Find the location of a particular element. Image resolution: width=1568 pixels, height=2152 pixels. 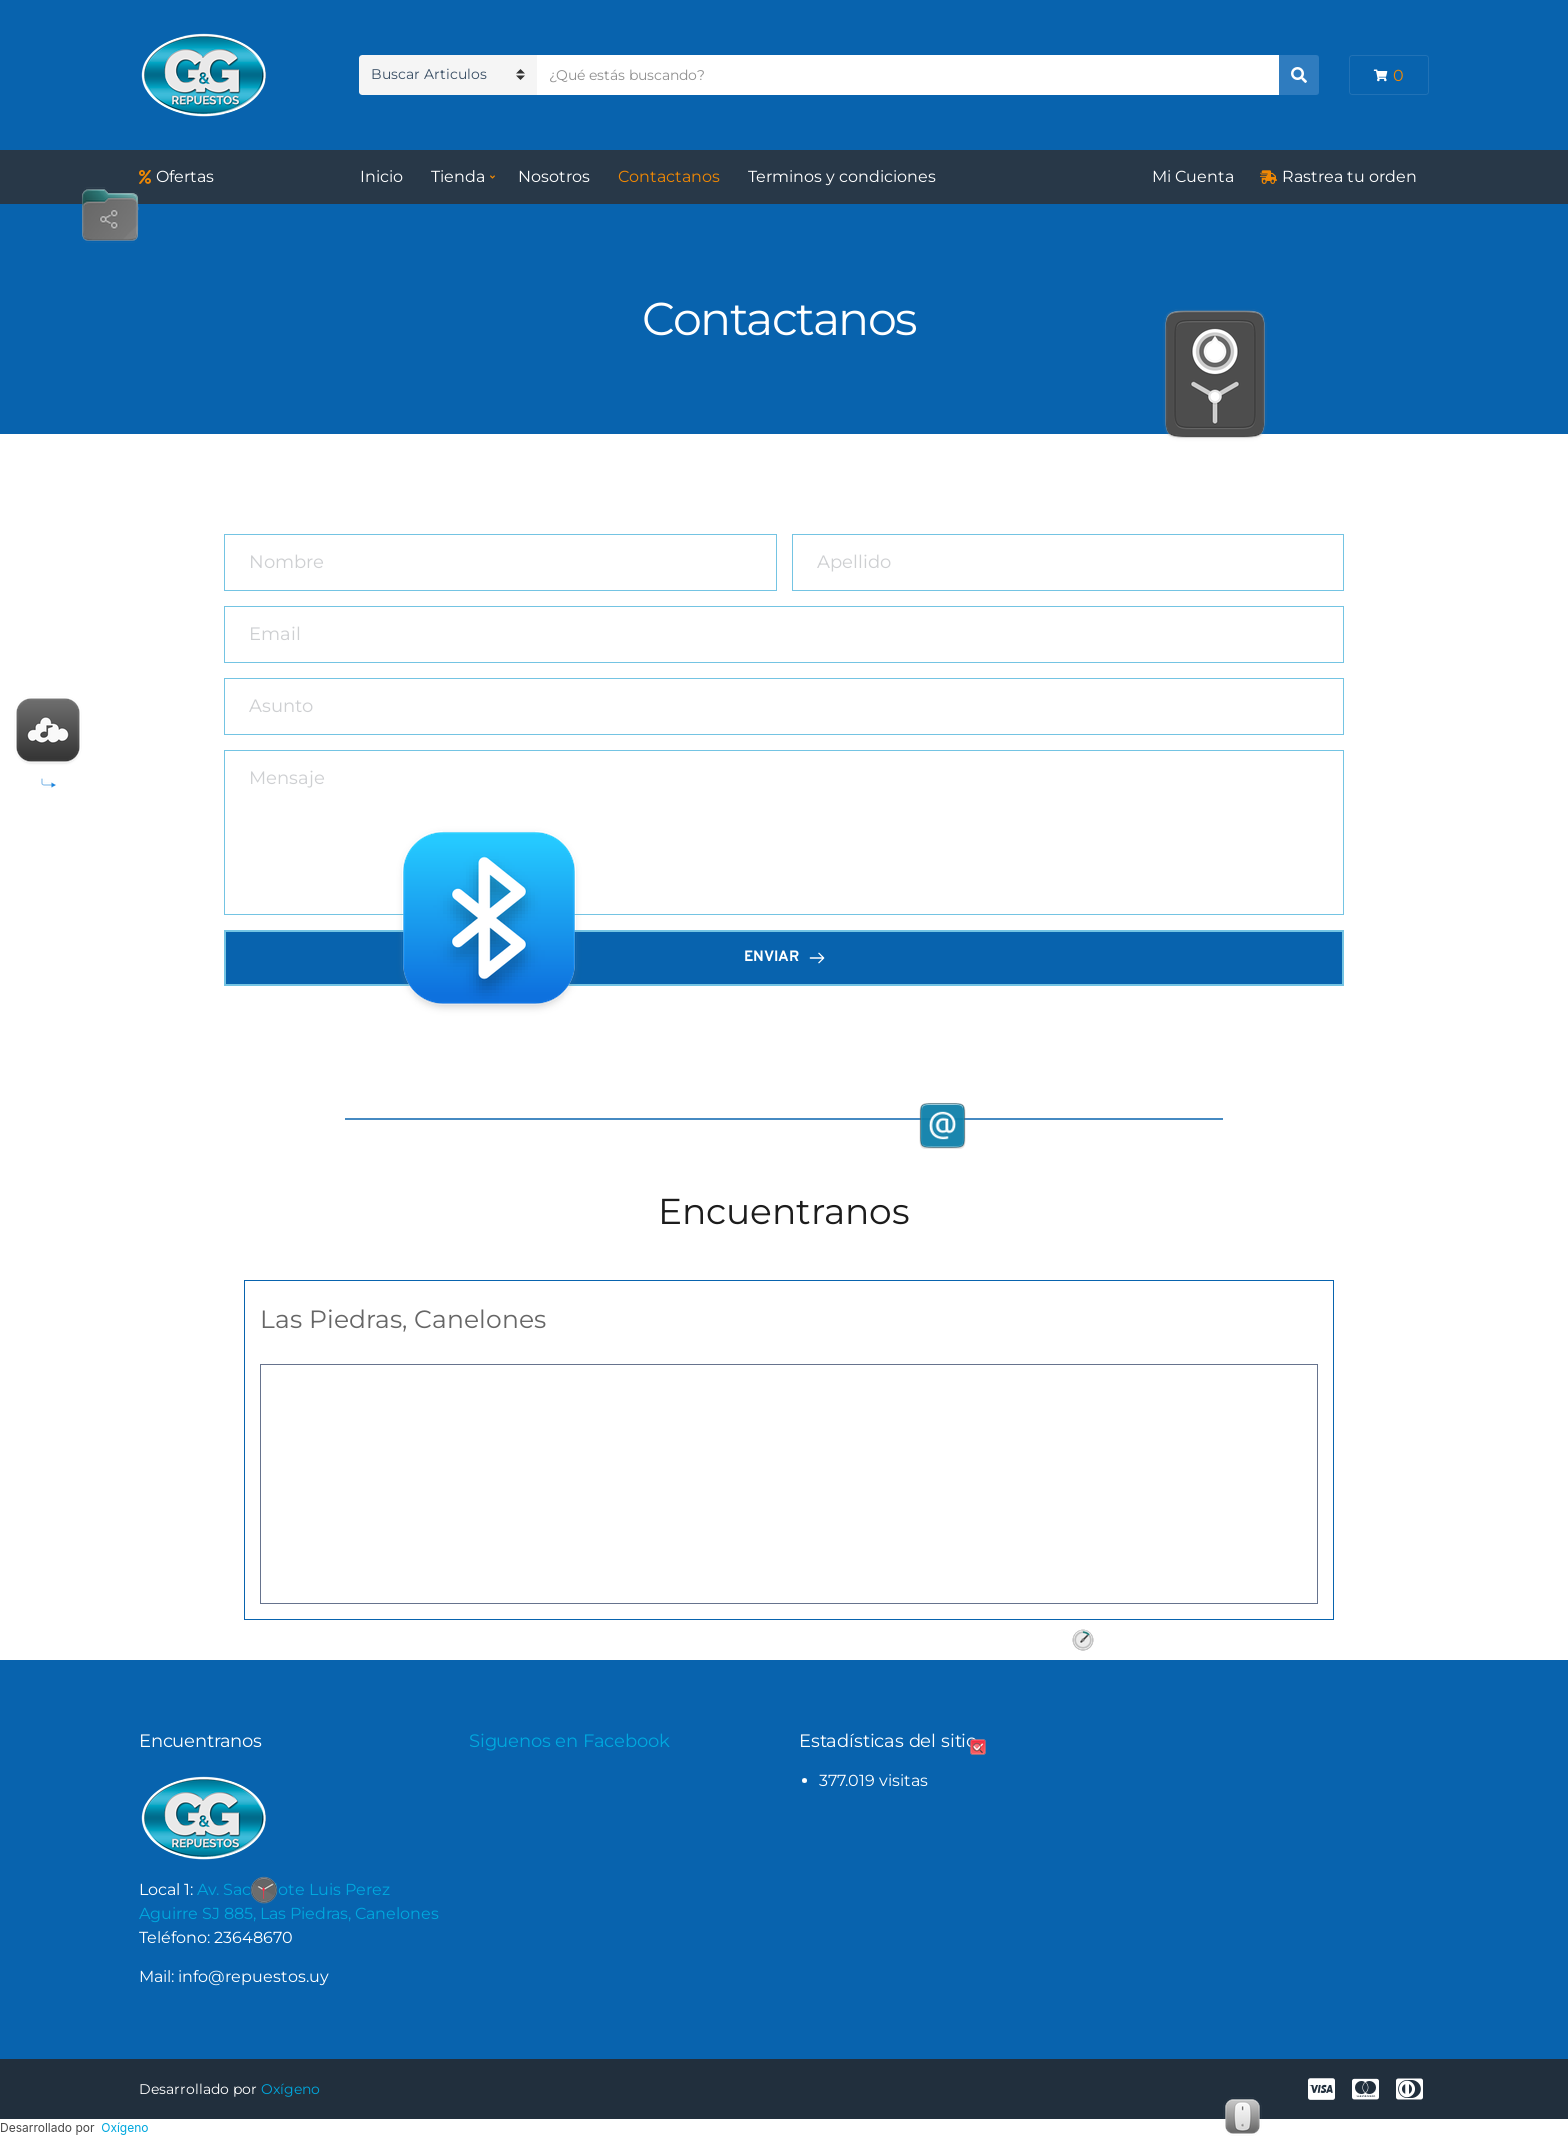

open your public shared folder is located at coordinates (110, 215).